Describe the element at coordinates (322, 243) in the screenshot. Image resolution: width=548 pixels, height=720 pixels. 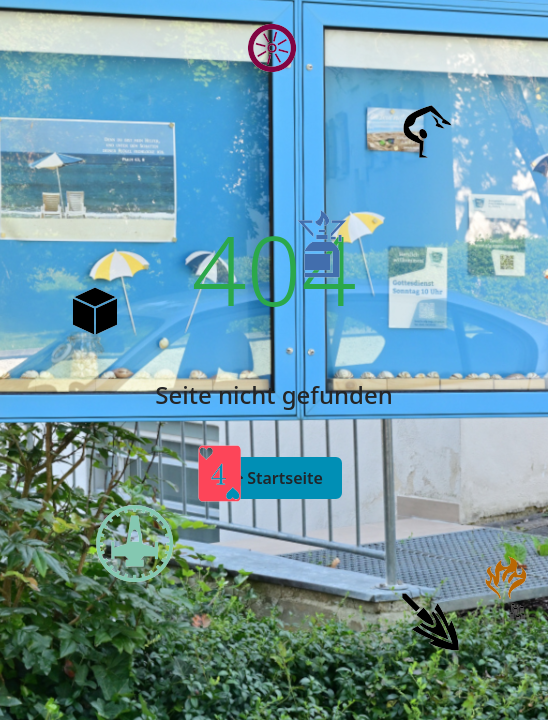
I see `access cooking or stove controls` at that location.